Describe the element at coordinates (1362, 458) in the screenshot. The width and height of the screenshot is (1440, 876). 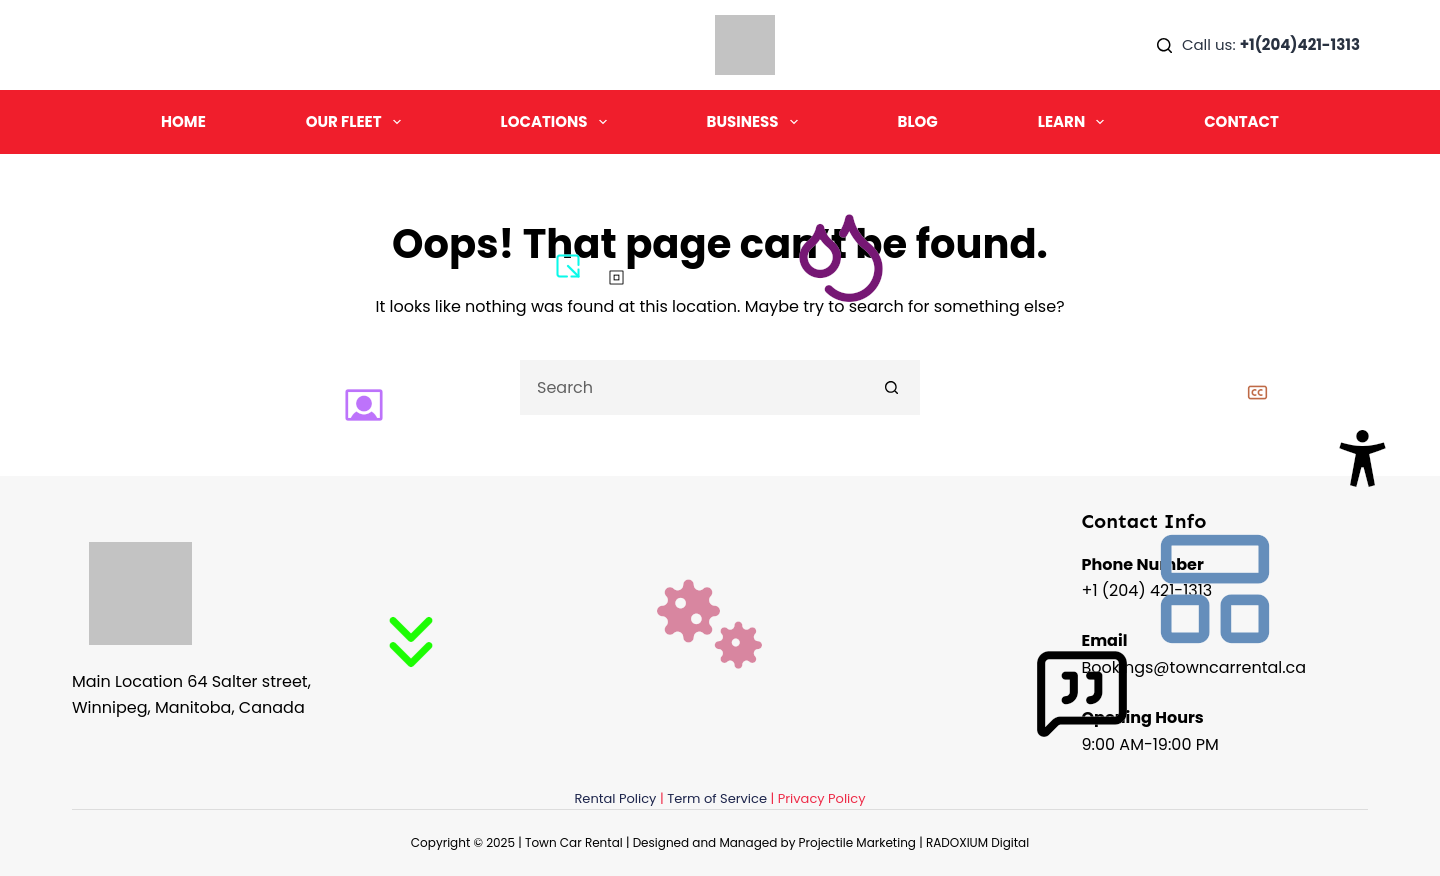
I see `access accessibility settings` at that location.